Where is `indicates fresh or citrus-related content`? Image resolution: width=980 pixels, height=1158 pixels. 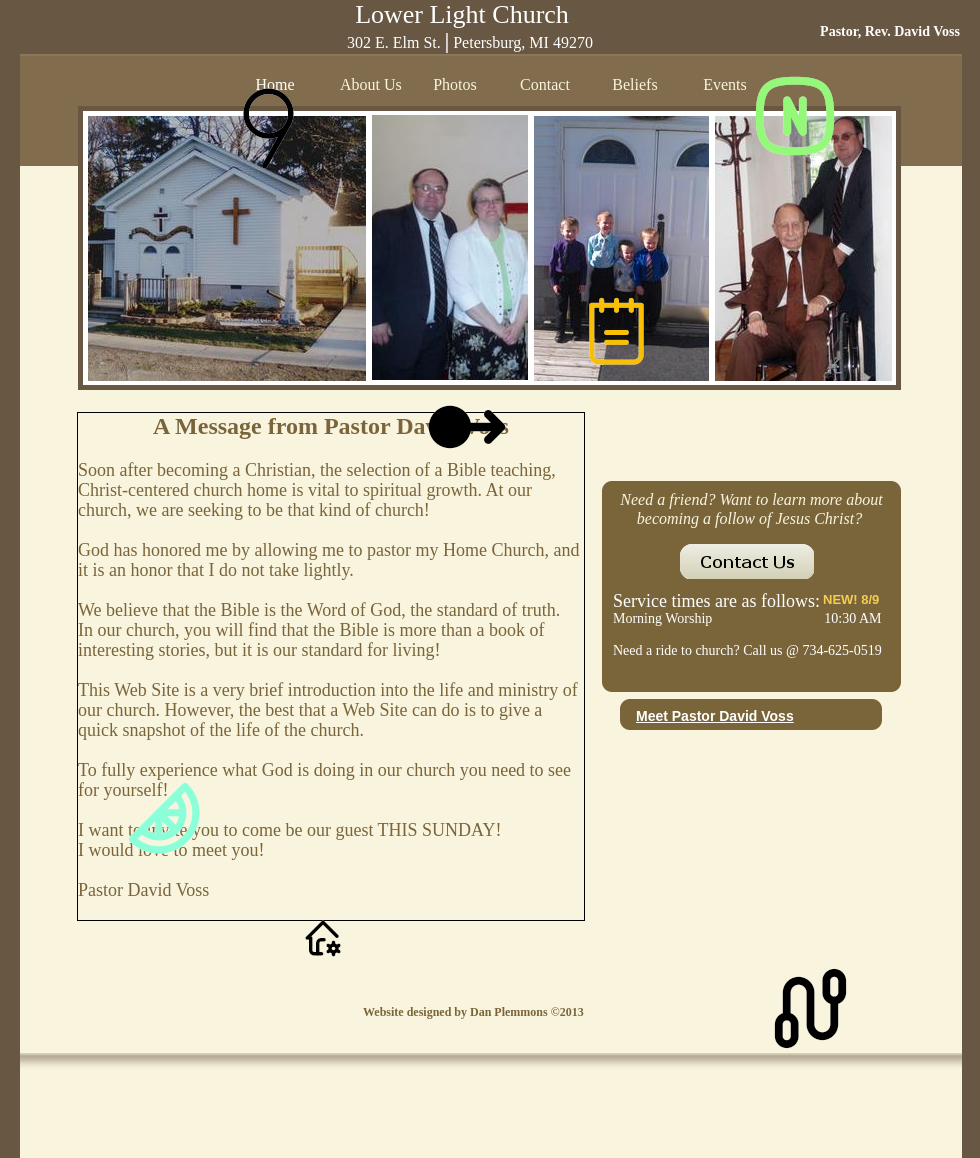
indicates fresh or citrus-related content is located at coordinates (164, 818).